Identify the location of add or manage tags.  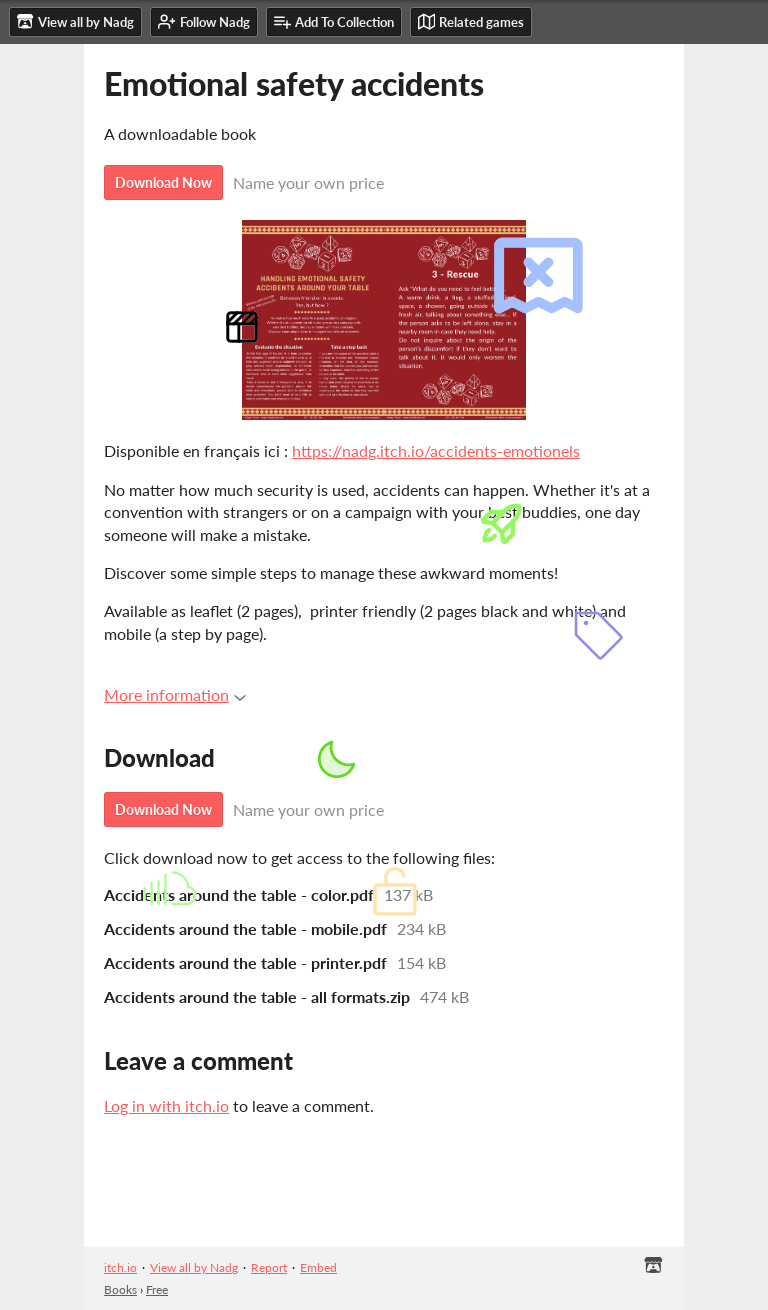
(596, 633).